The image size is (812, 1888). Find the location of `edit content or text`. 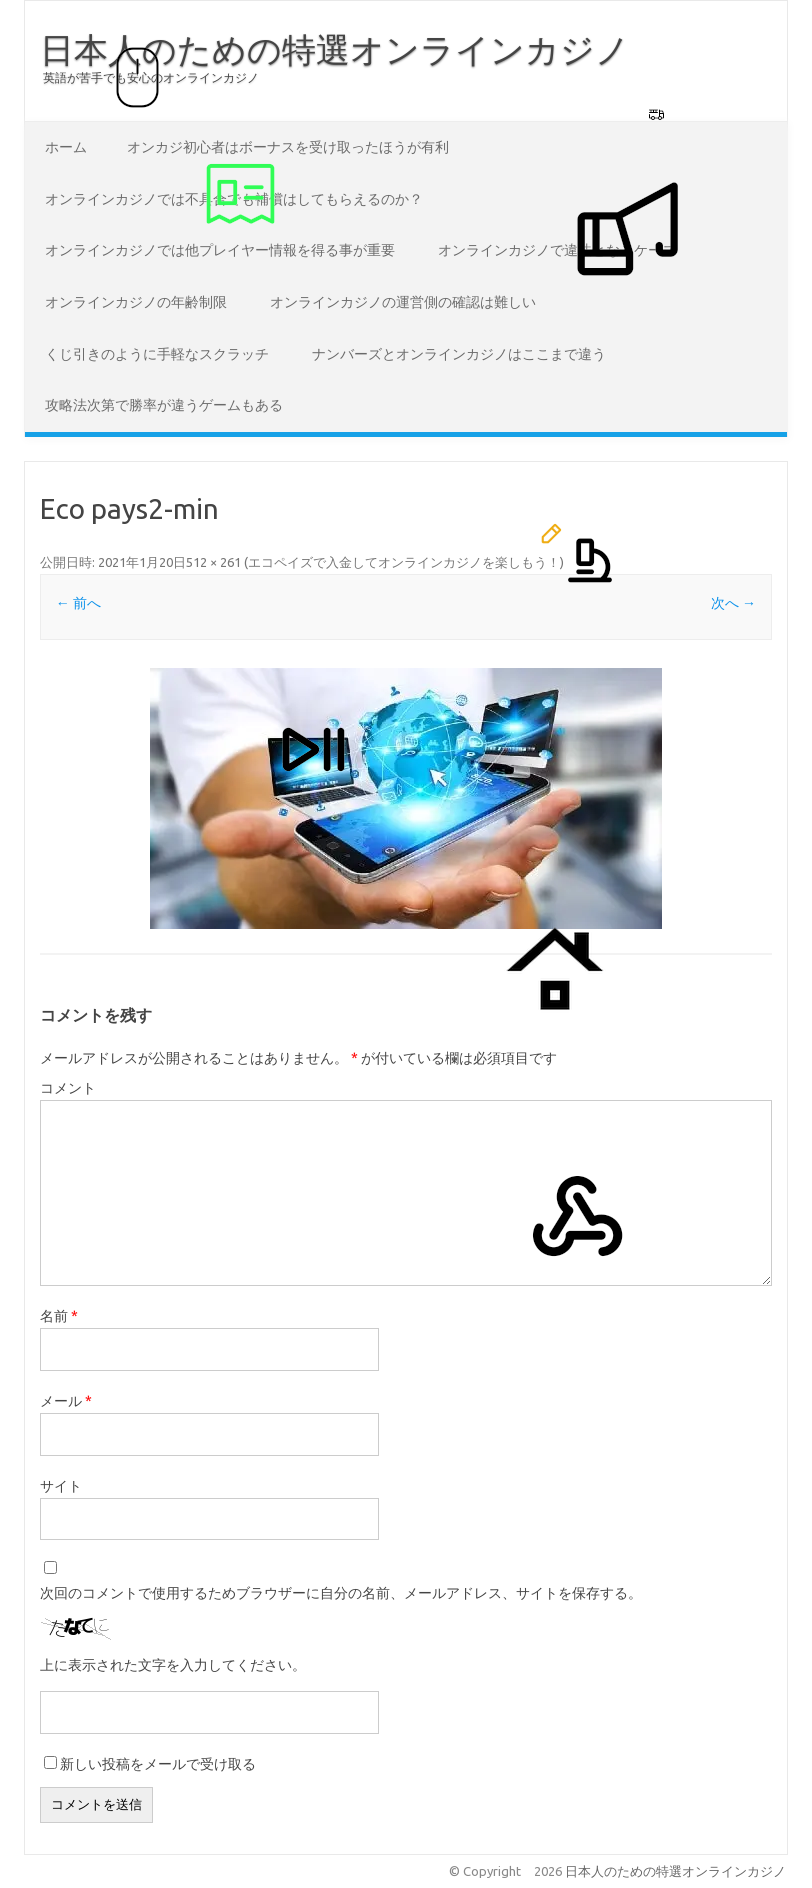

edit content or text is located at coordinates (551, 534).